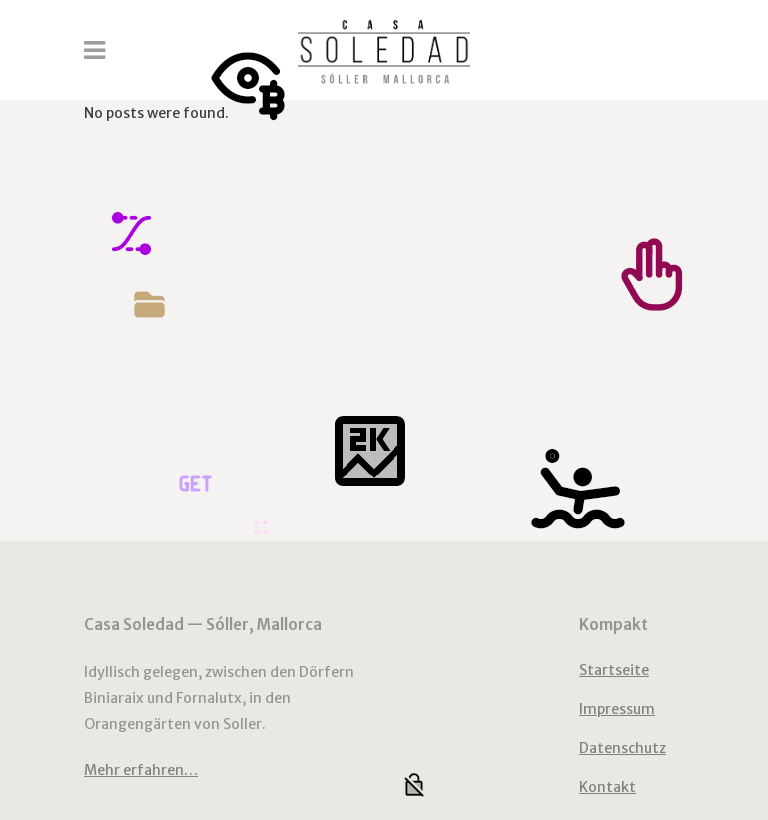 This screenshot has width=768, height=820. Describe the element at coordinates (131, 233) in the screenshot. I see `adjust animation easing curve control points` at that location.